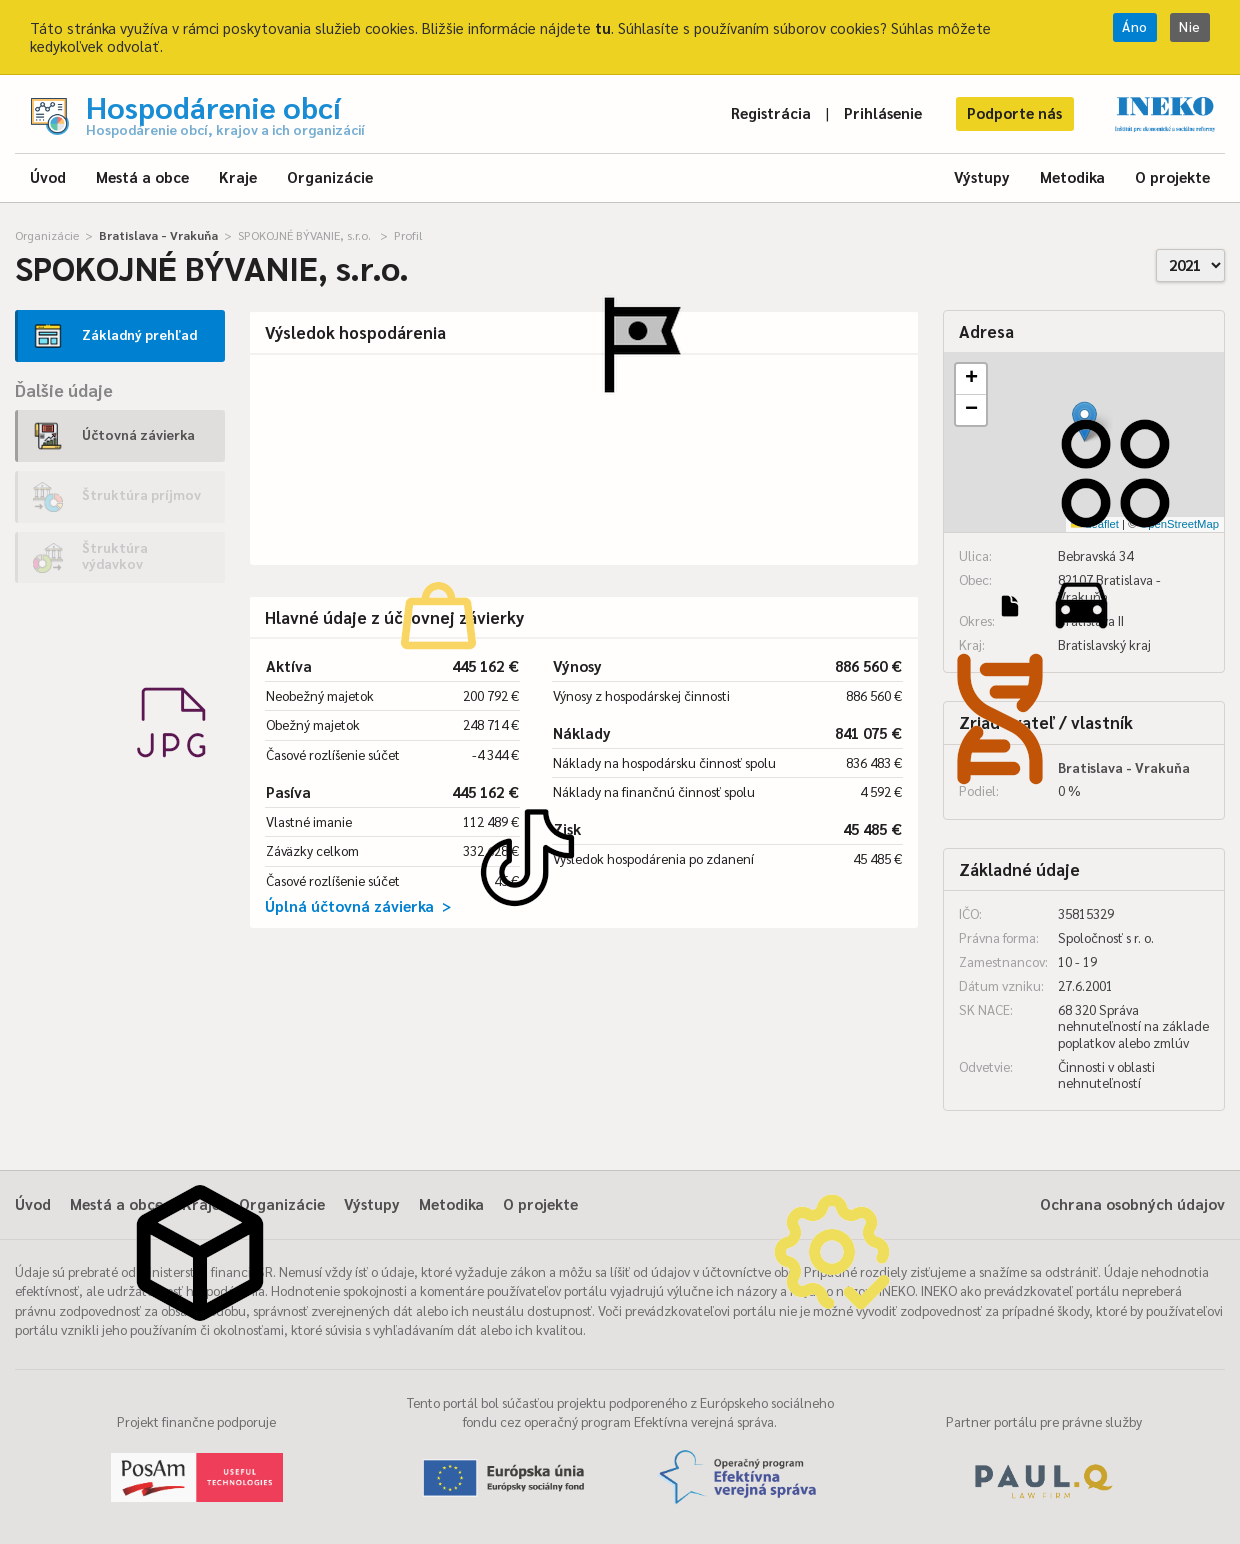  Describe the element at coordinates (832, 1252) in the screenshot. I see `settings saved successfully` at that location.